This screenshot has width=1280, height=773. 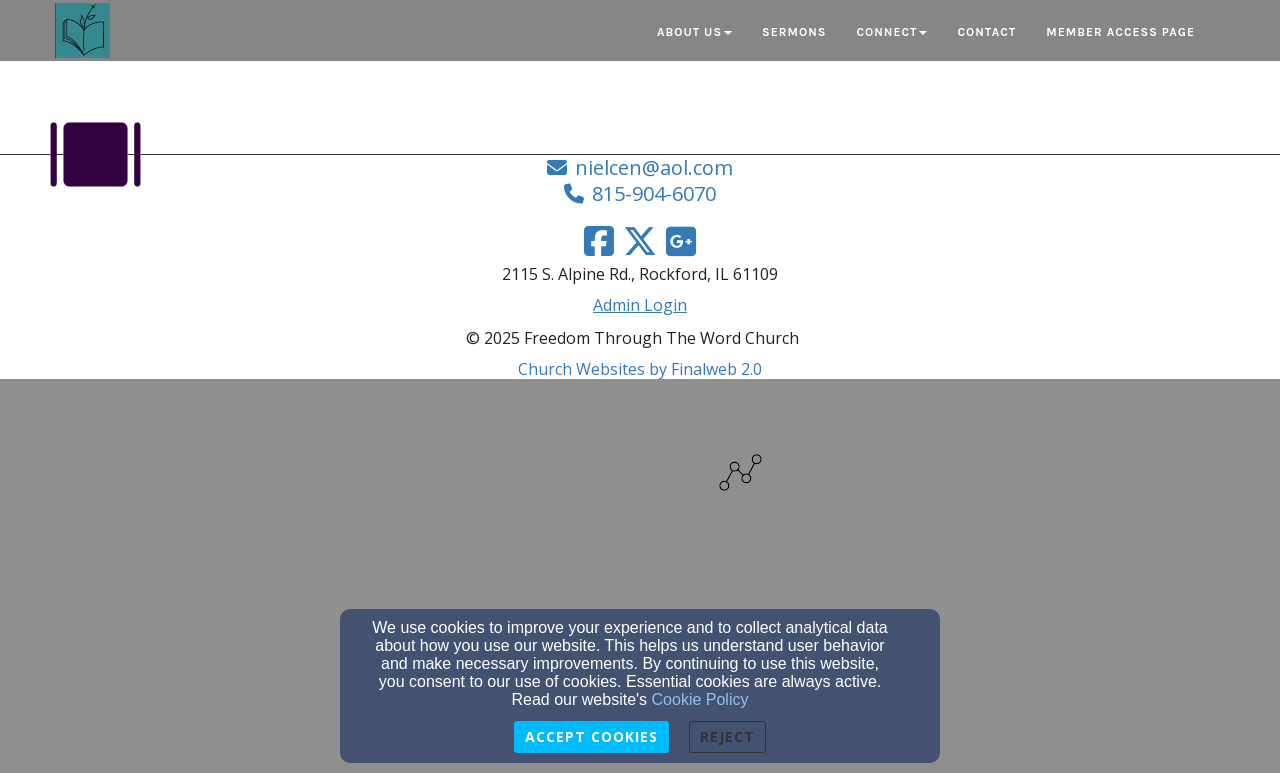 What do you see at coordinates (740, 472) in the screenshot?
I see `view connected data points or nodes` at bounding box center [740, 472].